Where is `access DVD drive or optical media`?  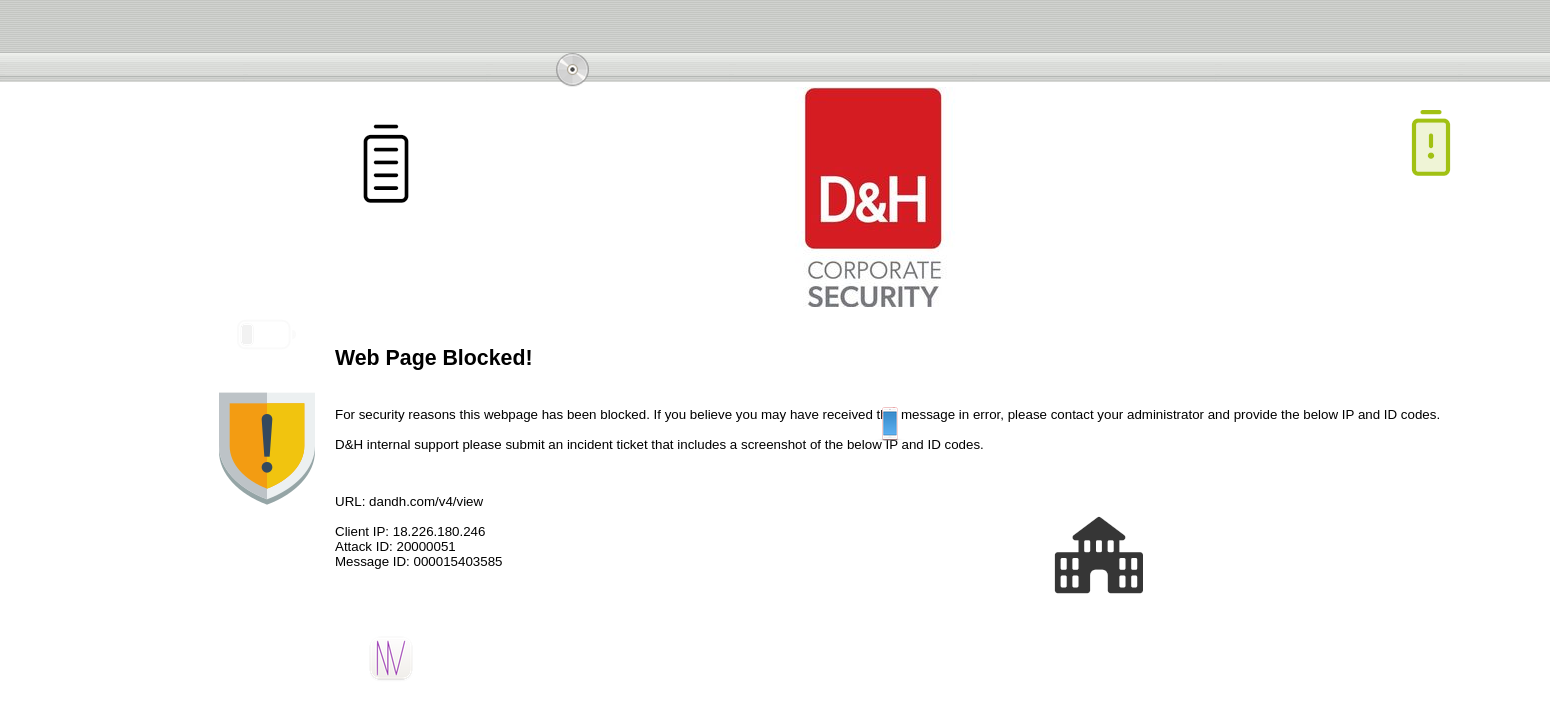 access DVD drive or optical media is located at coordinates (572, 69).